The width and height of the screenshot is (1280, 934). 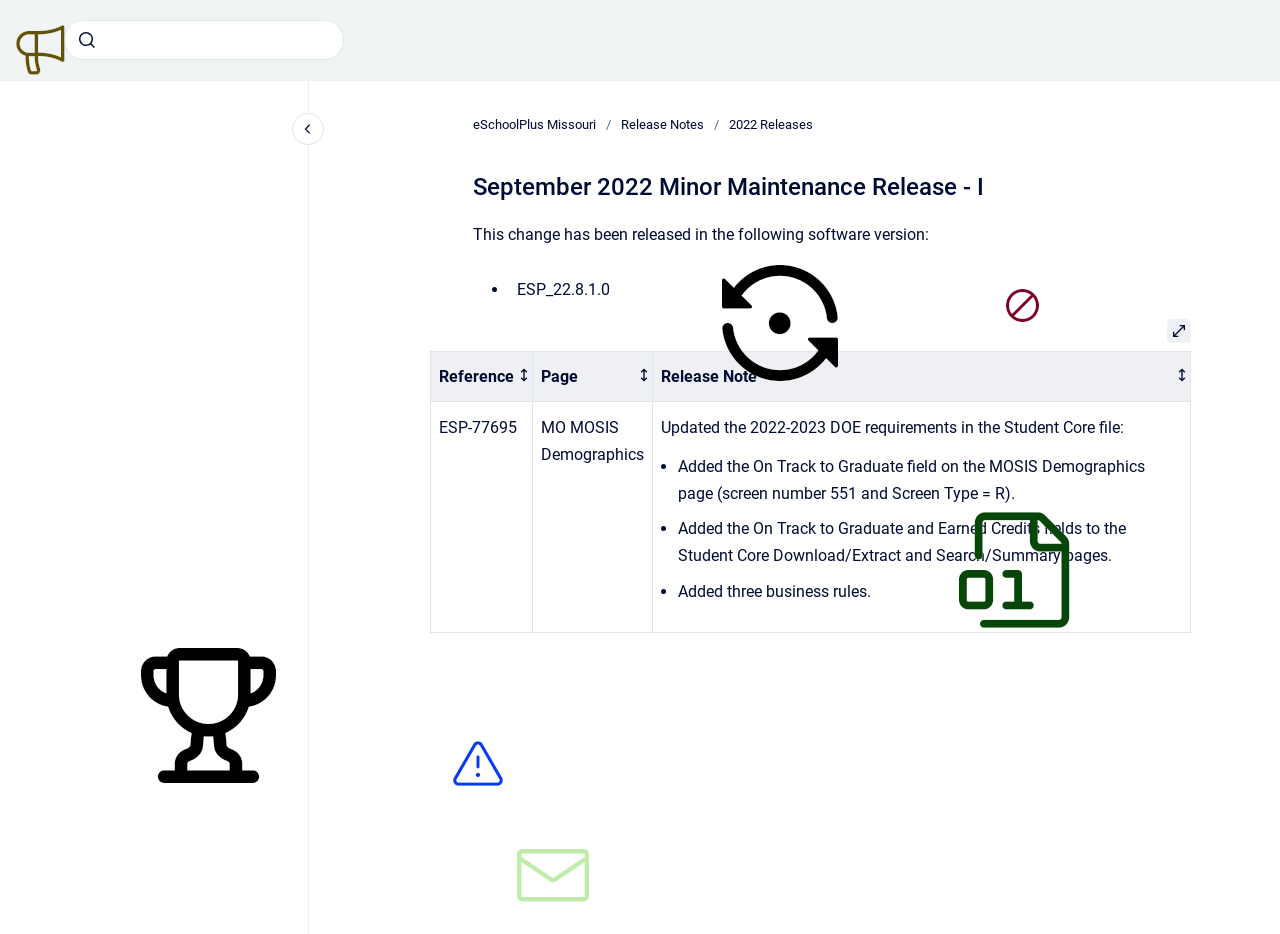 What do you see at coordinates (1022, 570) in the screenshot?
I see `view or open a binary file` at bounding box center [1022, 570].